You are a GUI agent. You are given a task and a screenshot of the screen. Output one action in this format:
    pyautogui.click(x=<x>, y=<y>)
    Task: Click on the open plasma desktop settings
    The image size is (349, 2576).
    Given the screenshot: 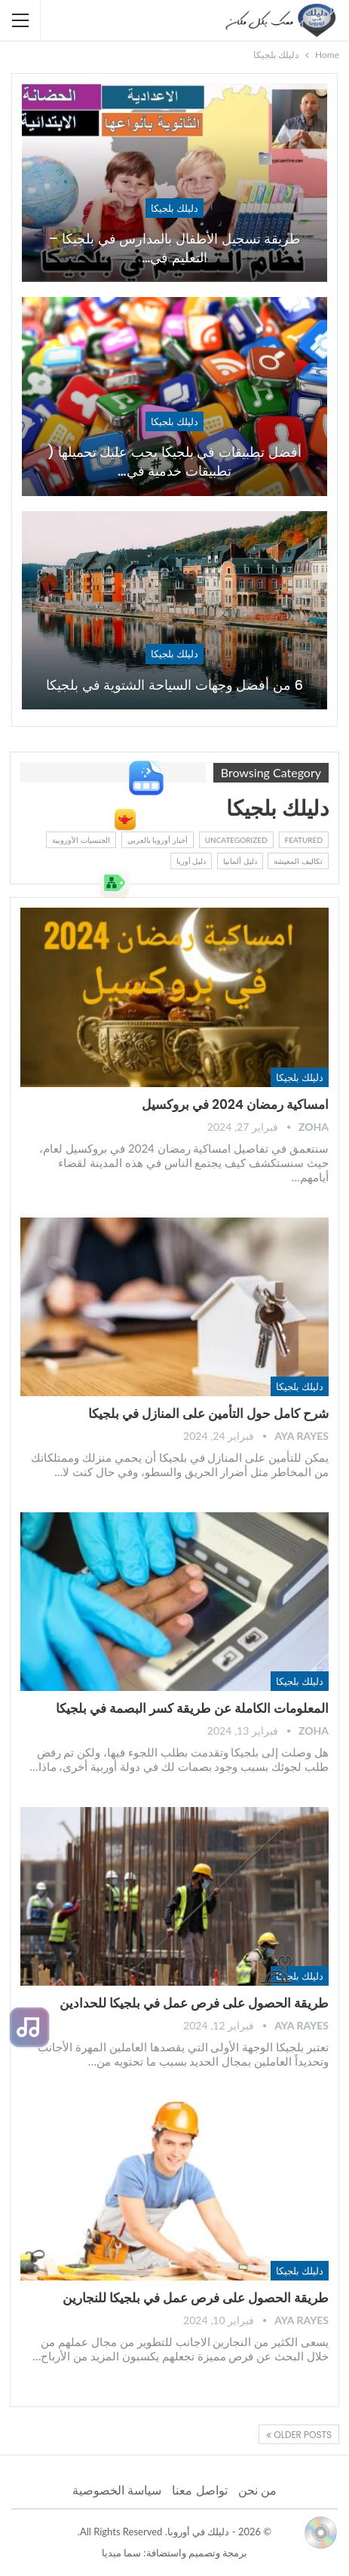 What is the action you would take?
    pyautogui.click(x=146, y=778)
    